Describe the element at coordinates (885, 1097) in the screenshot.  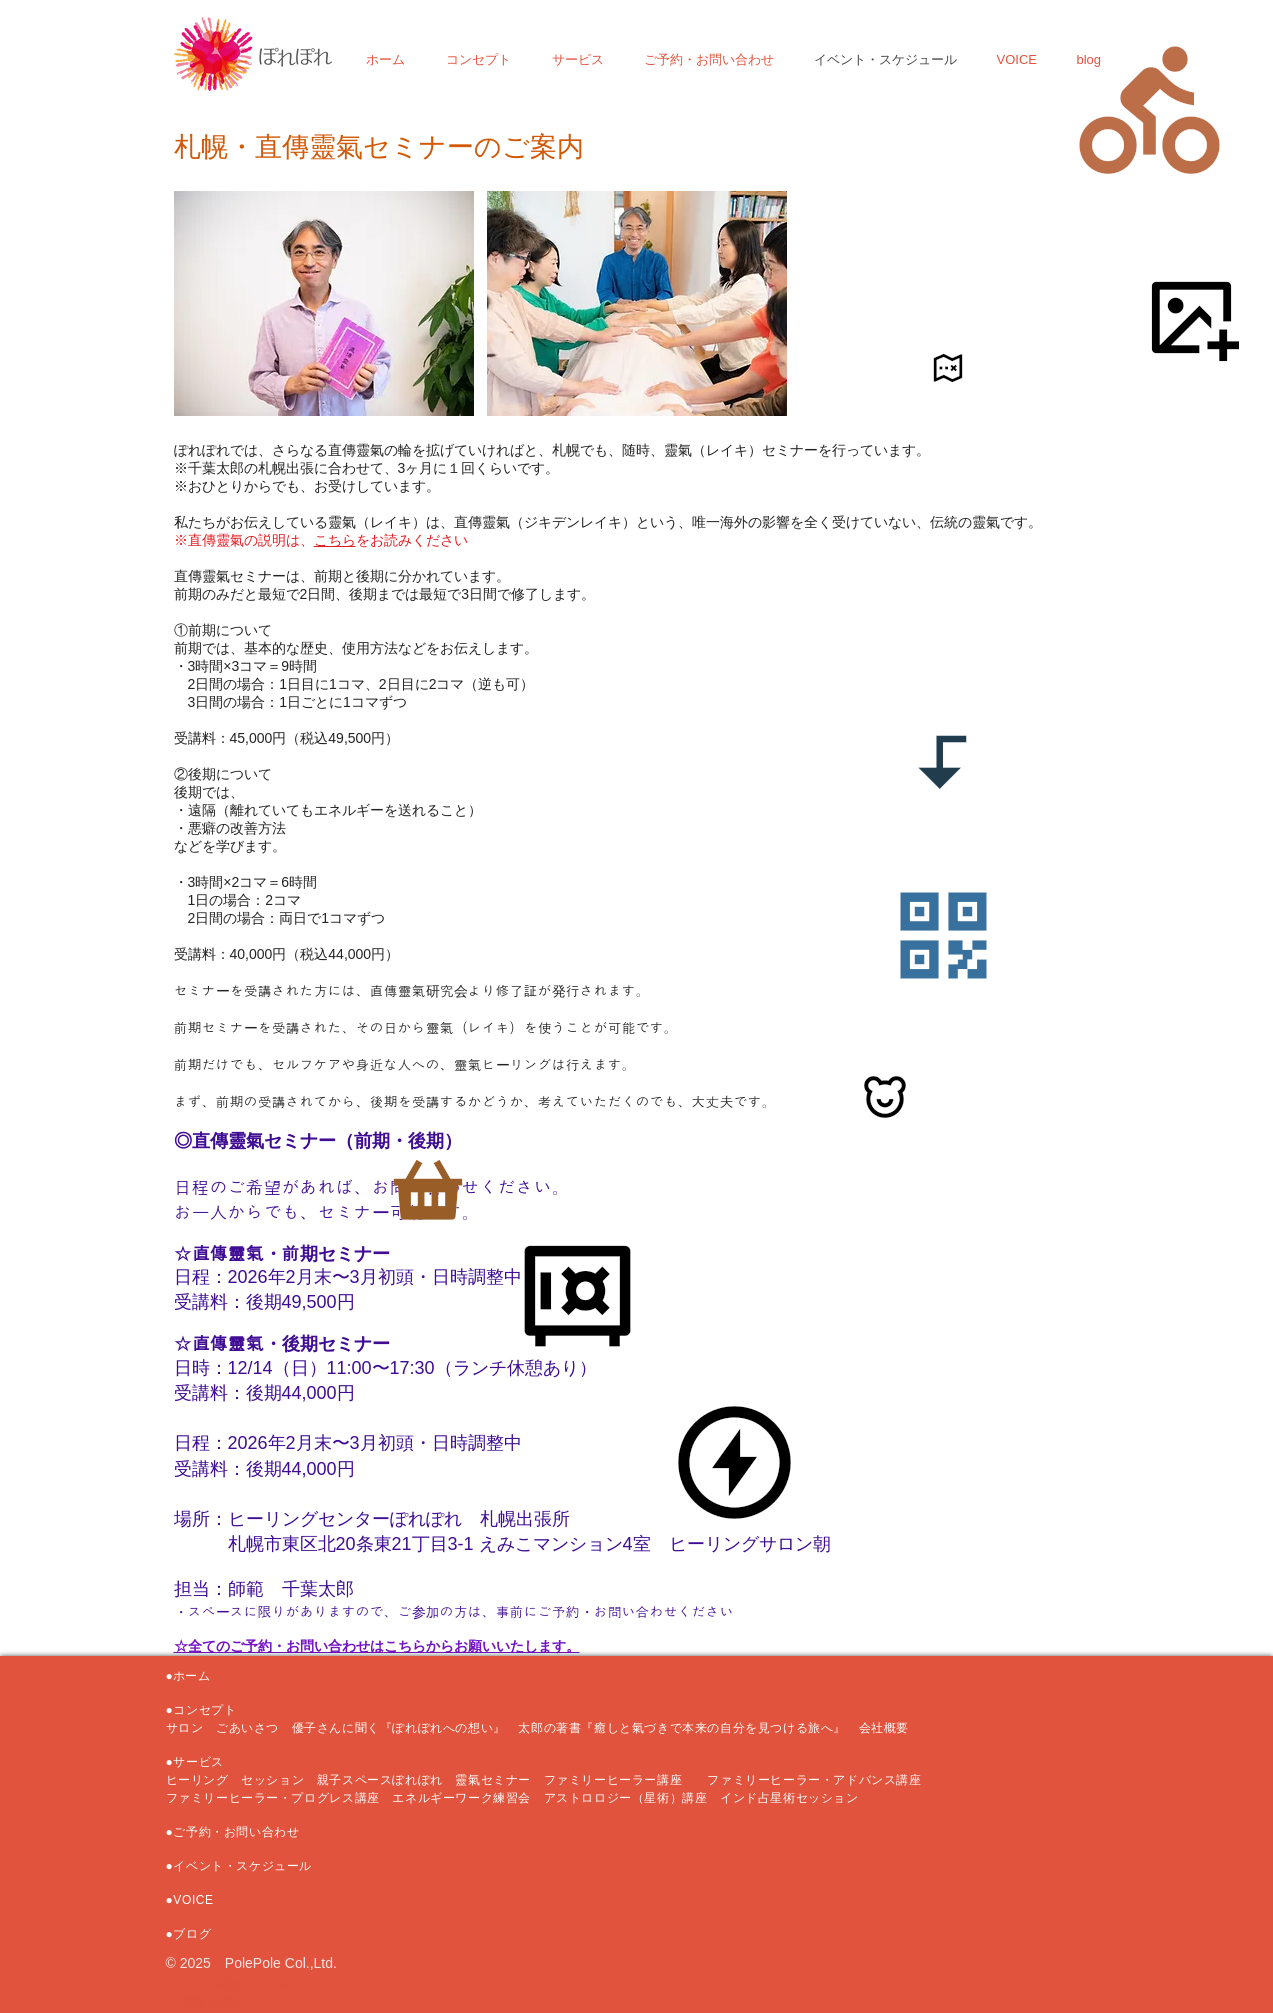
I see `select bear avatar or profile icon` at that location.